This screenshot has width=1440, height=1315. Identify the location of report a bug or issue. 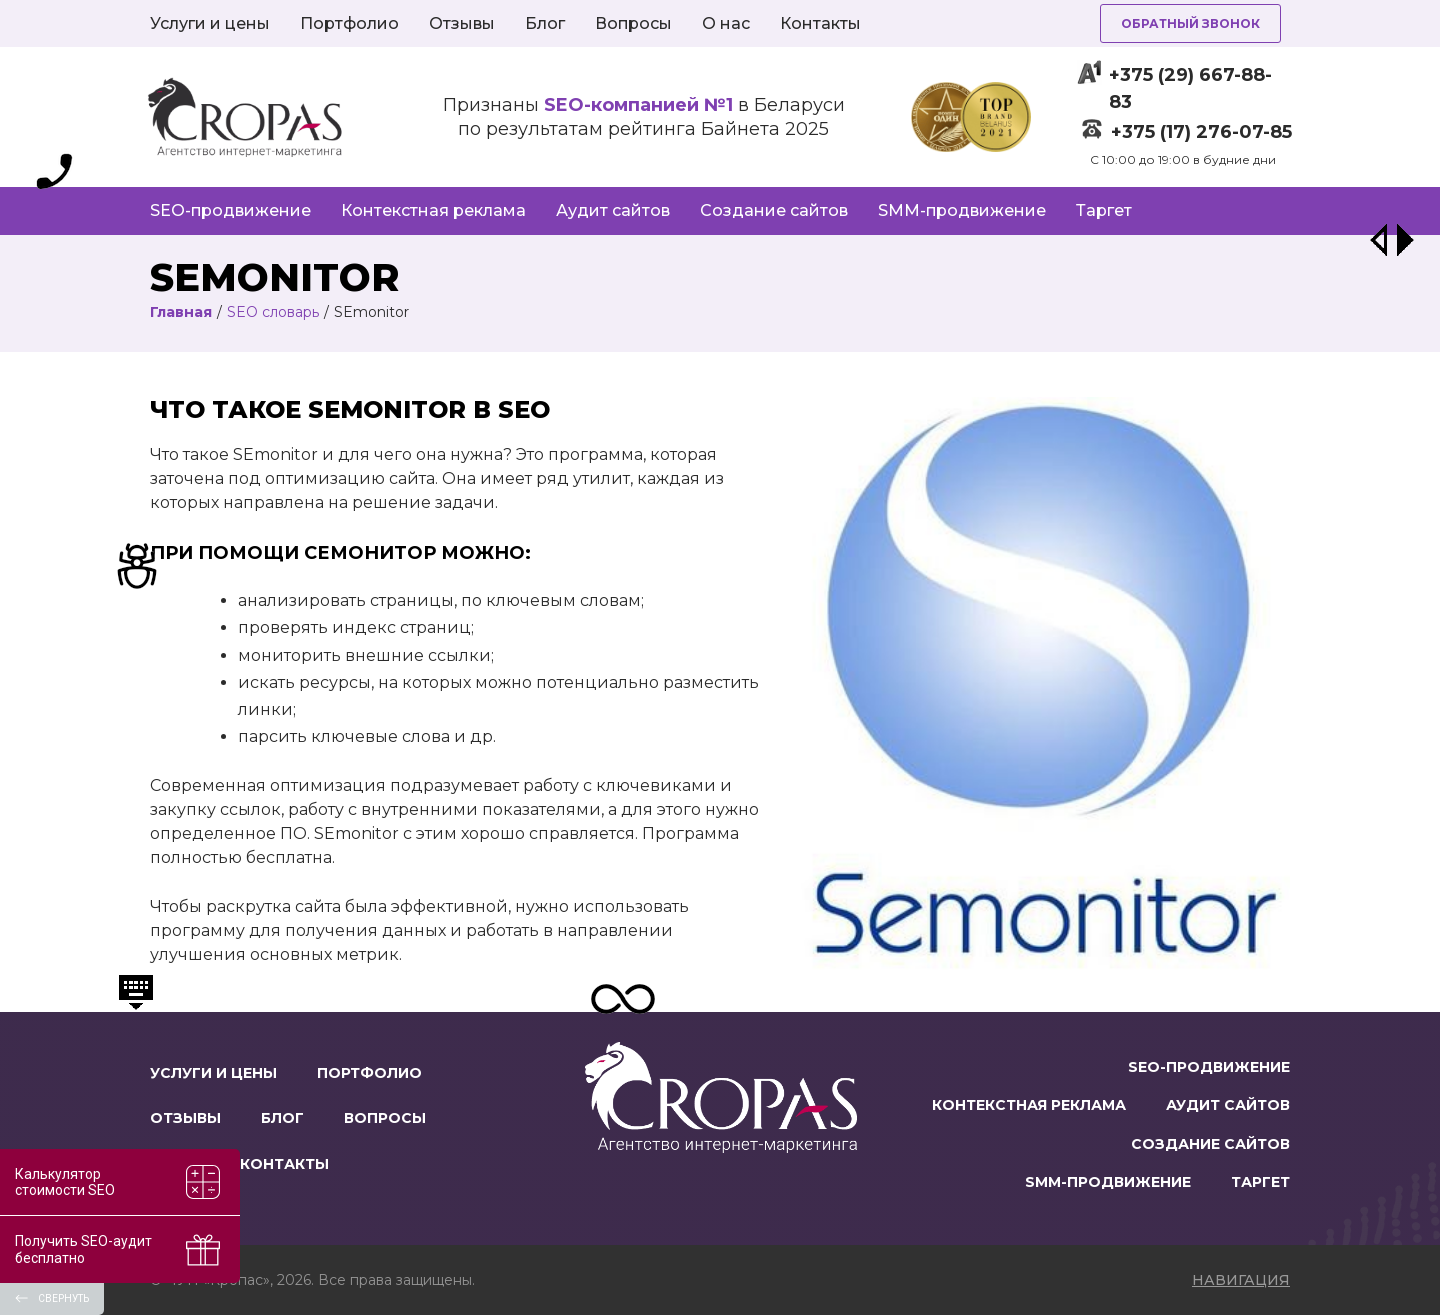
(137, 566).